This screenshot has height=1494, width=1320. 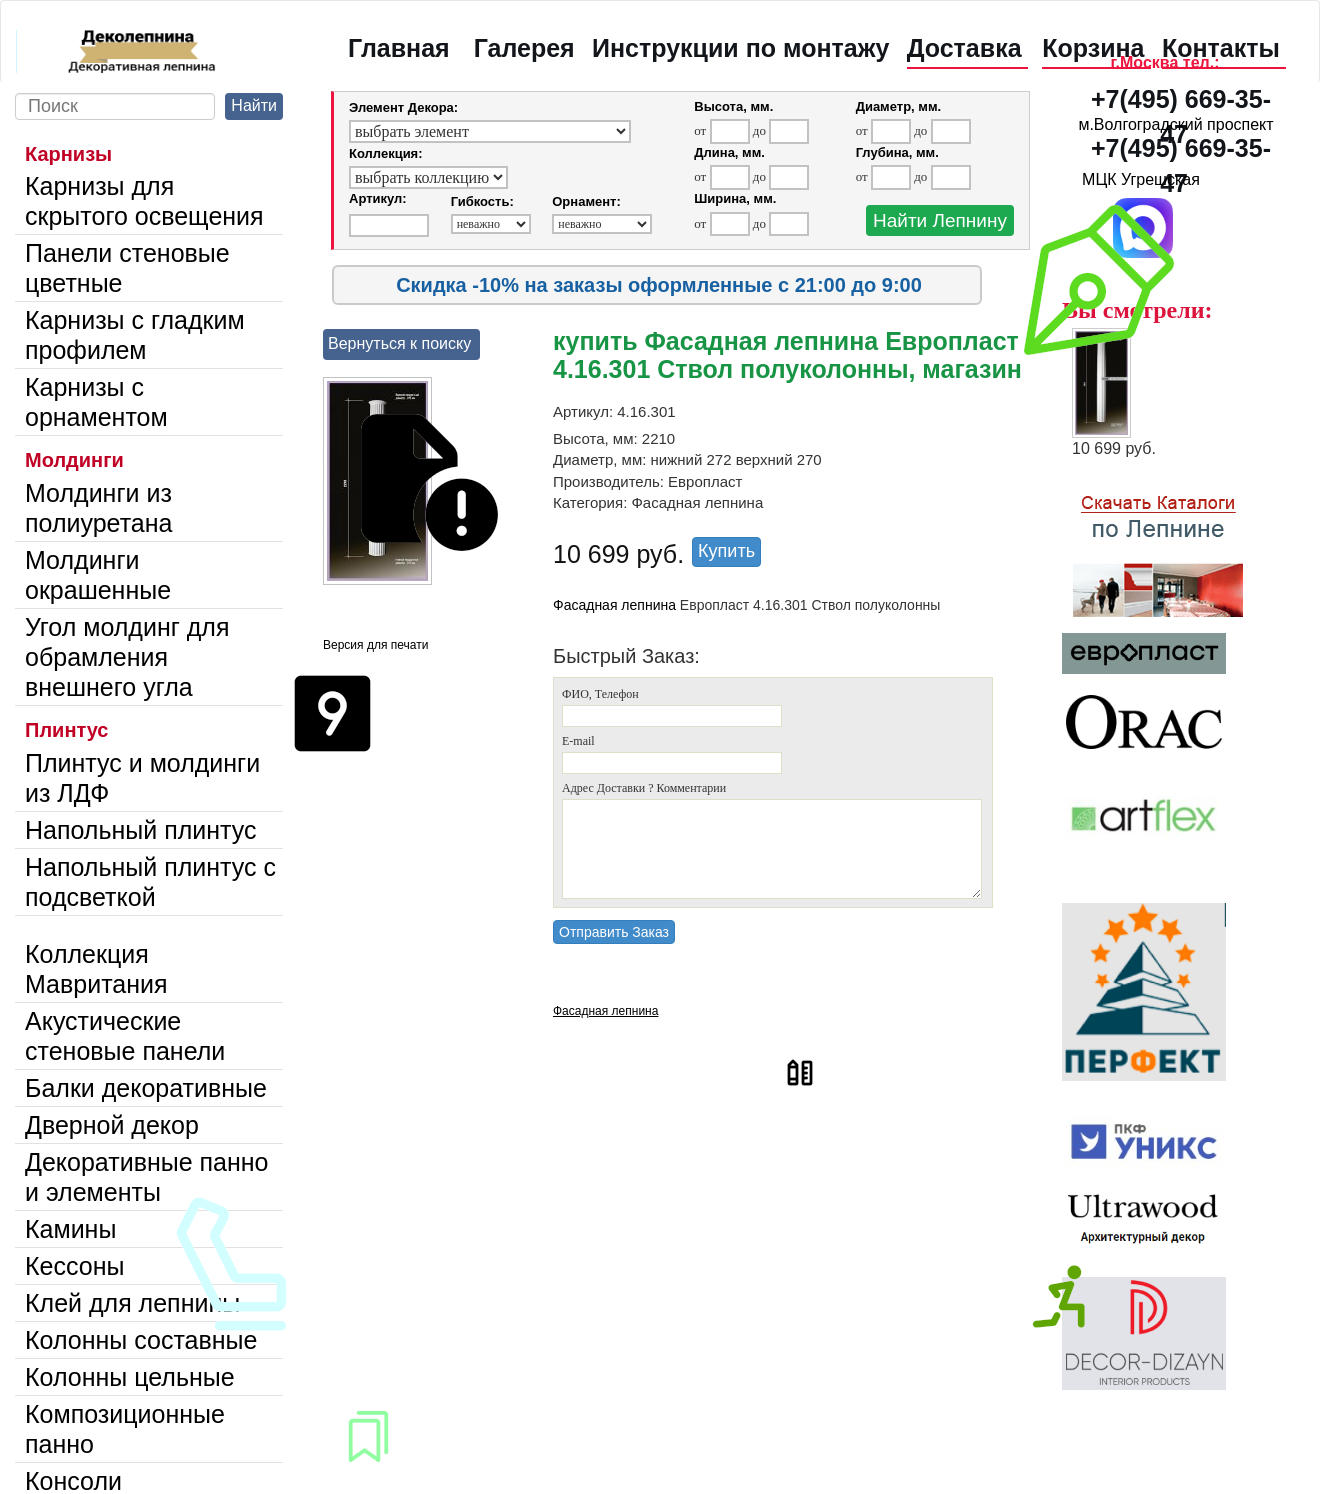 What do you see at coordinates (229, 1264) in the screenshot?
I see `select a seat for your reservation` at bounding box center [229, 1264].